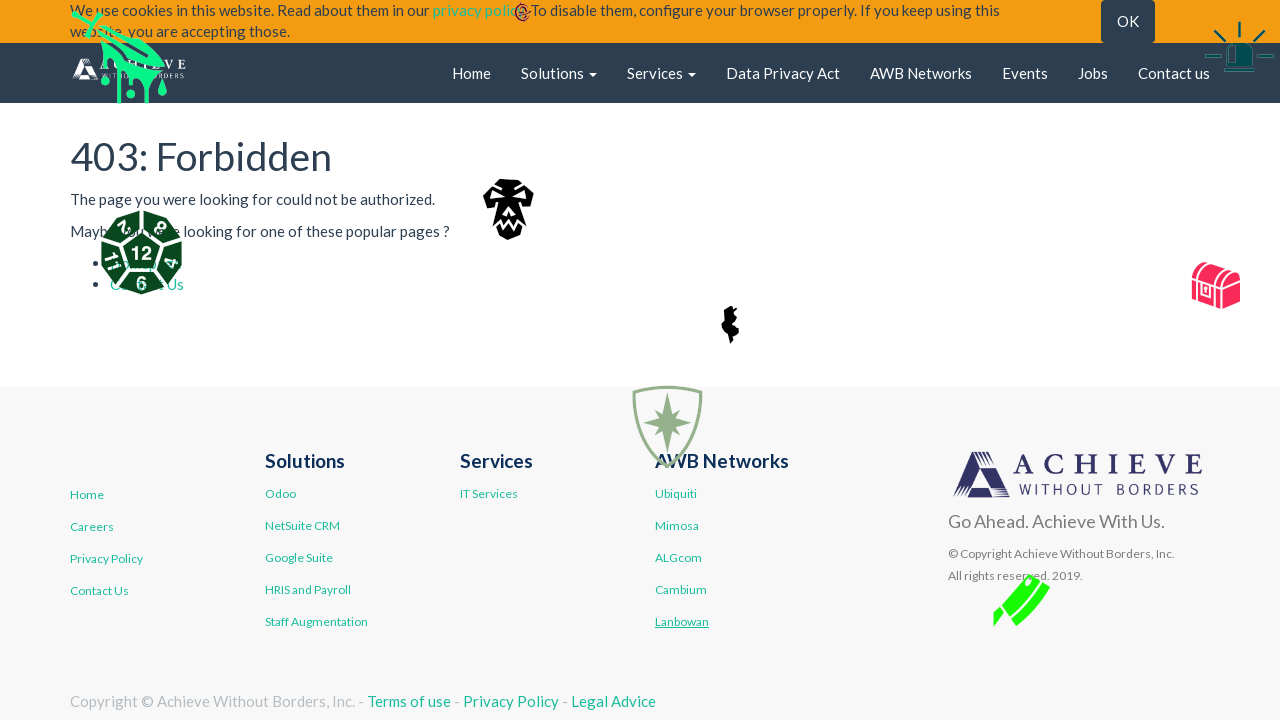 This screenshot has width=1280, height=720. I want to click on indicates an active alert or emergency notification, so click(1239, 46).